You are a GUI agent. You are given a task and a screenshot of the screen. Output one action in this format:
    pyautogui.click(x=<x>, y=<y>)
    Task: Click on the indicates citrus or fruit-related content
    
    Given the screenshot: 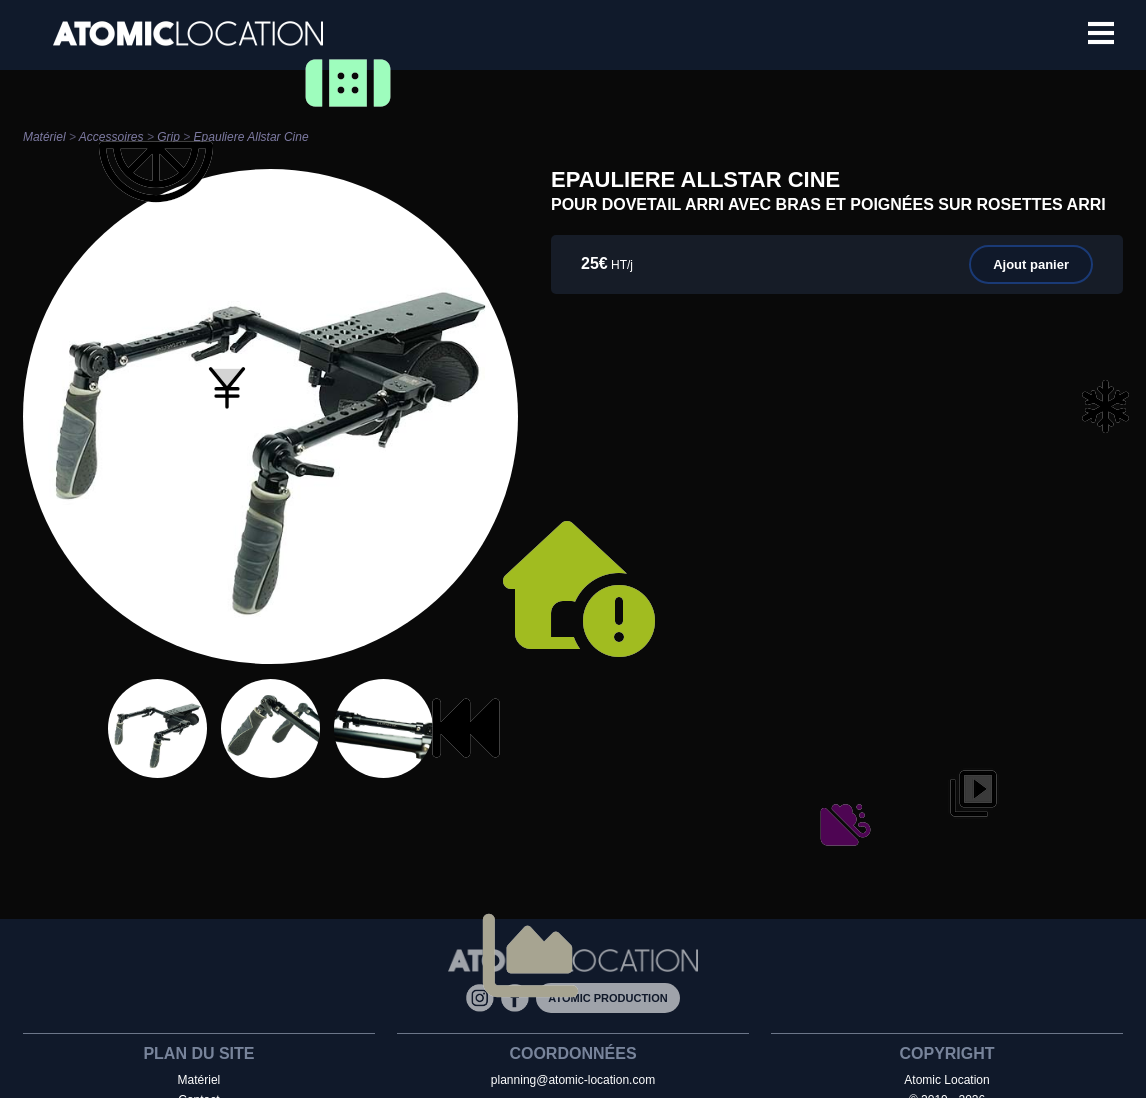 What is the action you would take?
    pyautogui.click(x=156, y=163)
    